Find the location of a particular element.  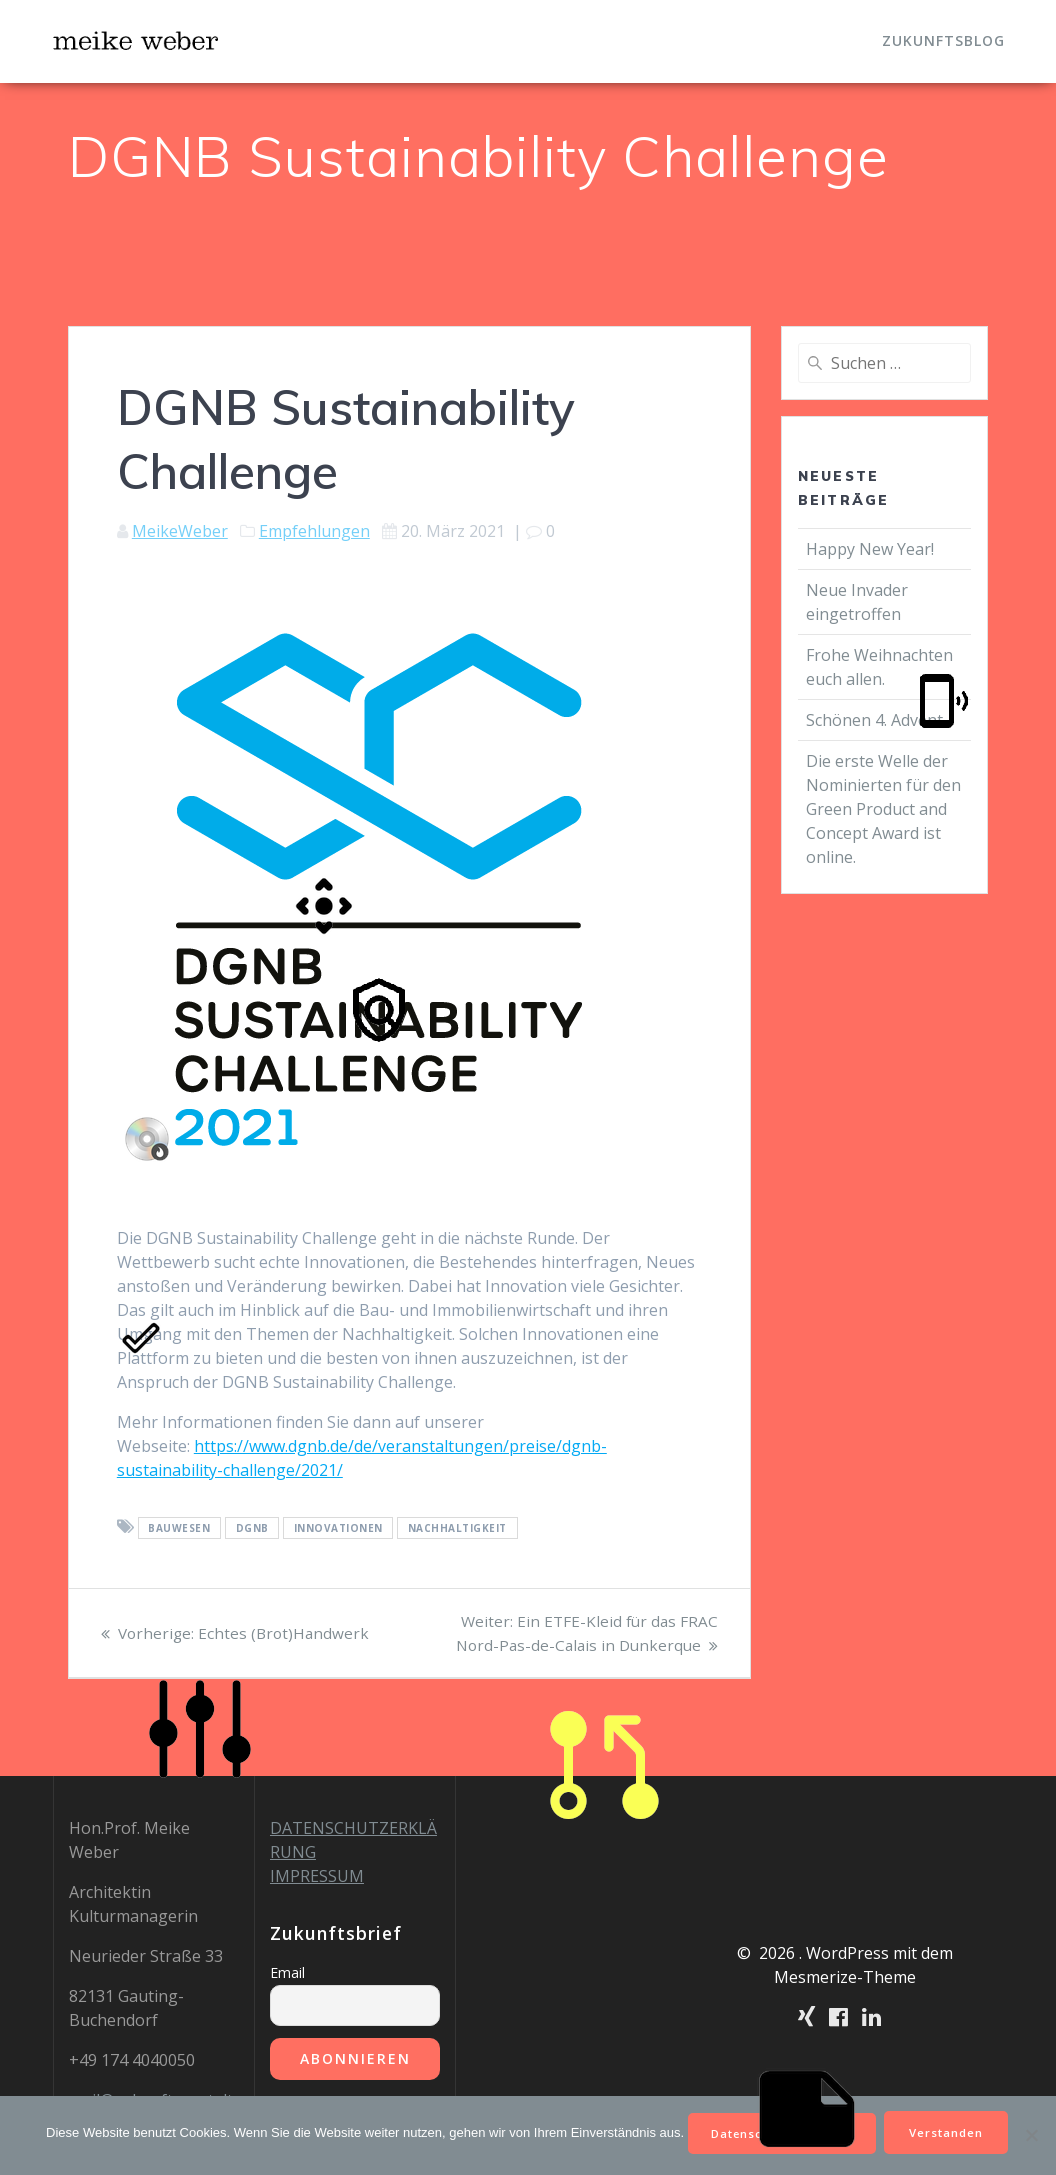

view privacy policy or terms is located at coordinates (379, 1010).